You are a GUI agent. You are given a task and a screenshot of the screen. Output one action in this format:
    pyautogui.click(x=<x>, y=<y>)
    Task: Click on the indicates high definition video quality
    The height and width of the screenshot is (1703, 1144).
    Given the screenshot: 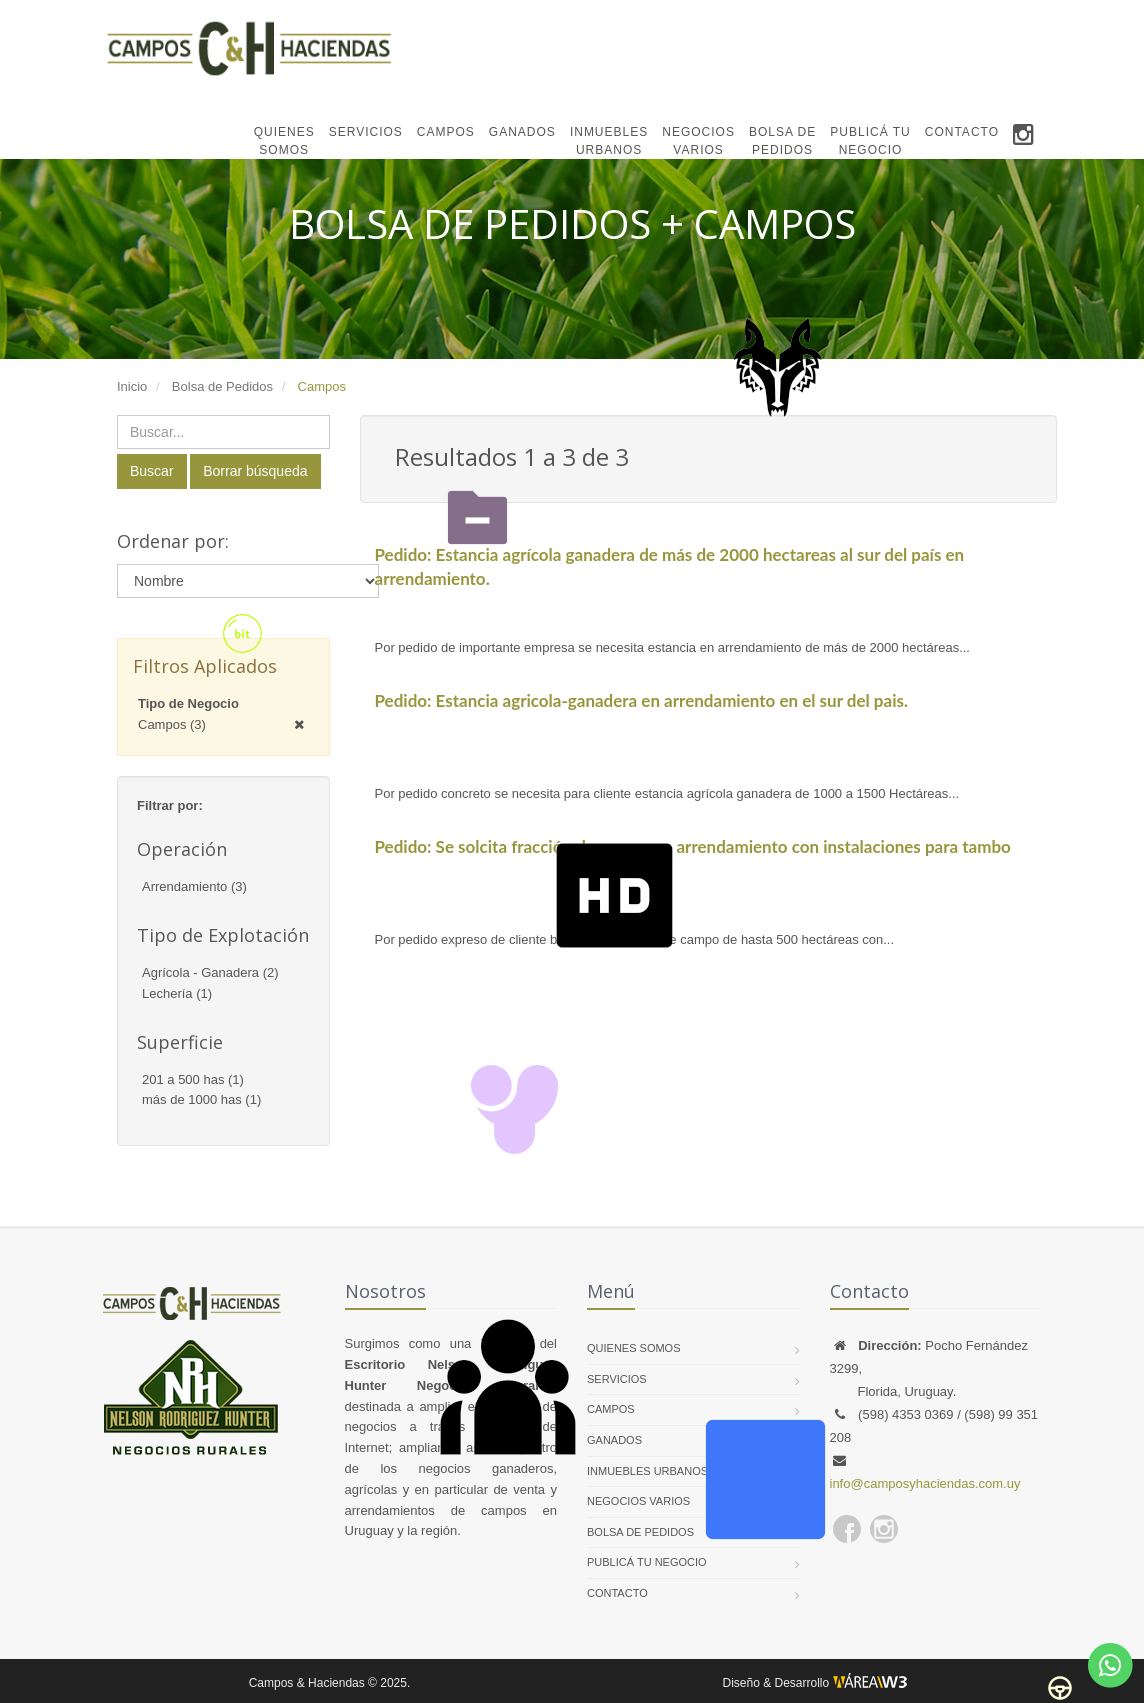 What is the action you would take?
    pyautogui.click(x=614, y=895)
    